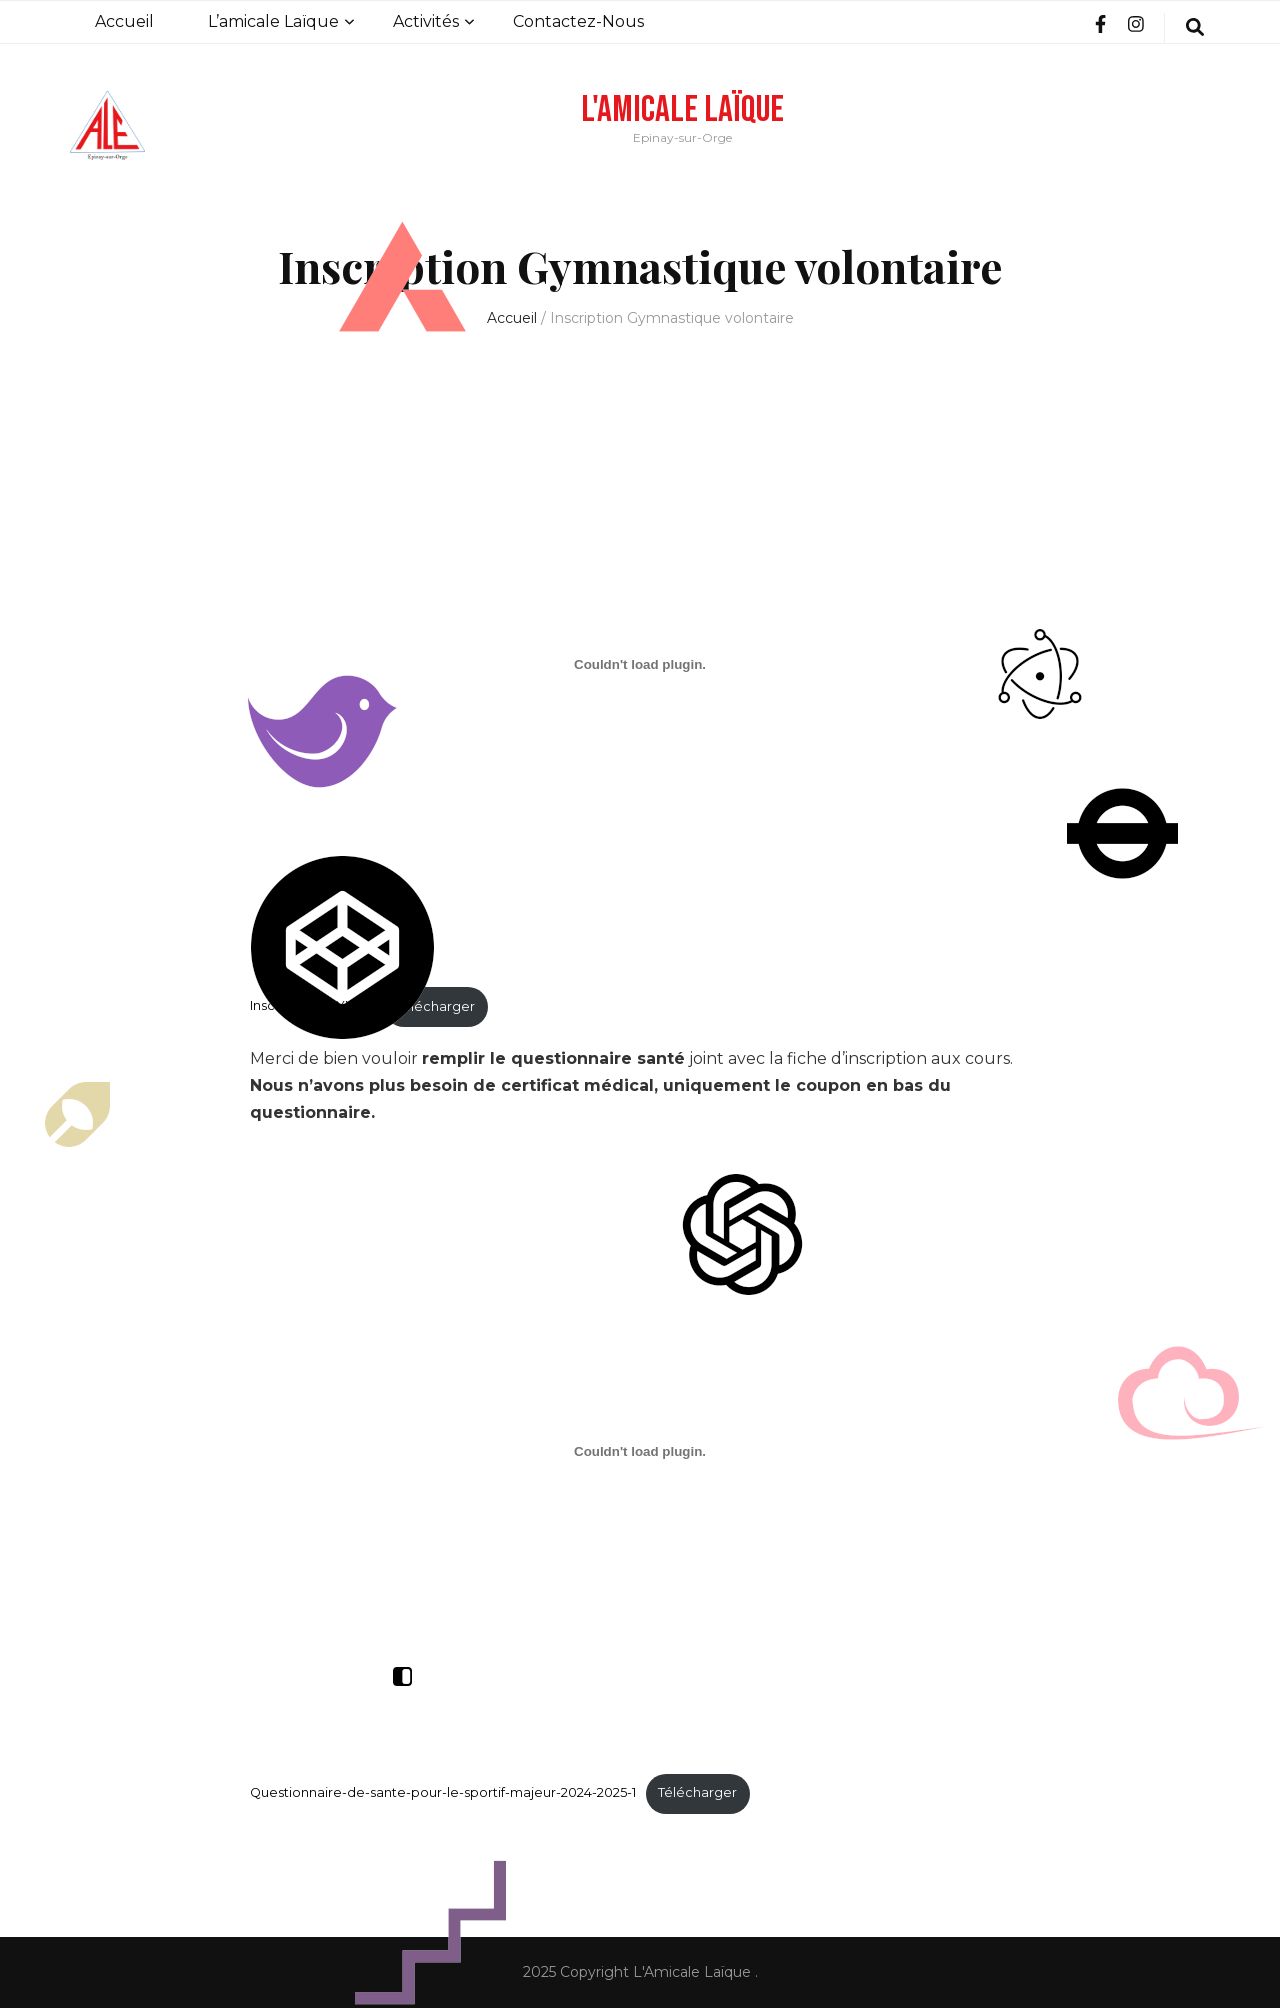 The height and width of the screenshot is (2008, 1280). I want to click on open Douban Read app, so click(322, 731).